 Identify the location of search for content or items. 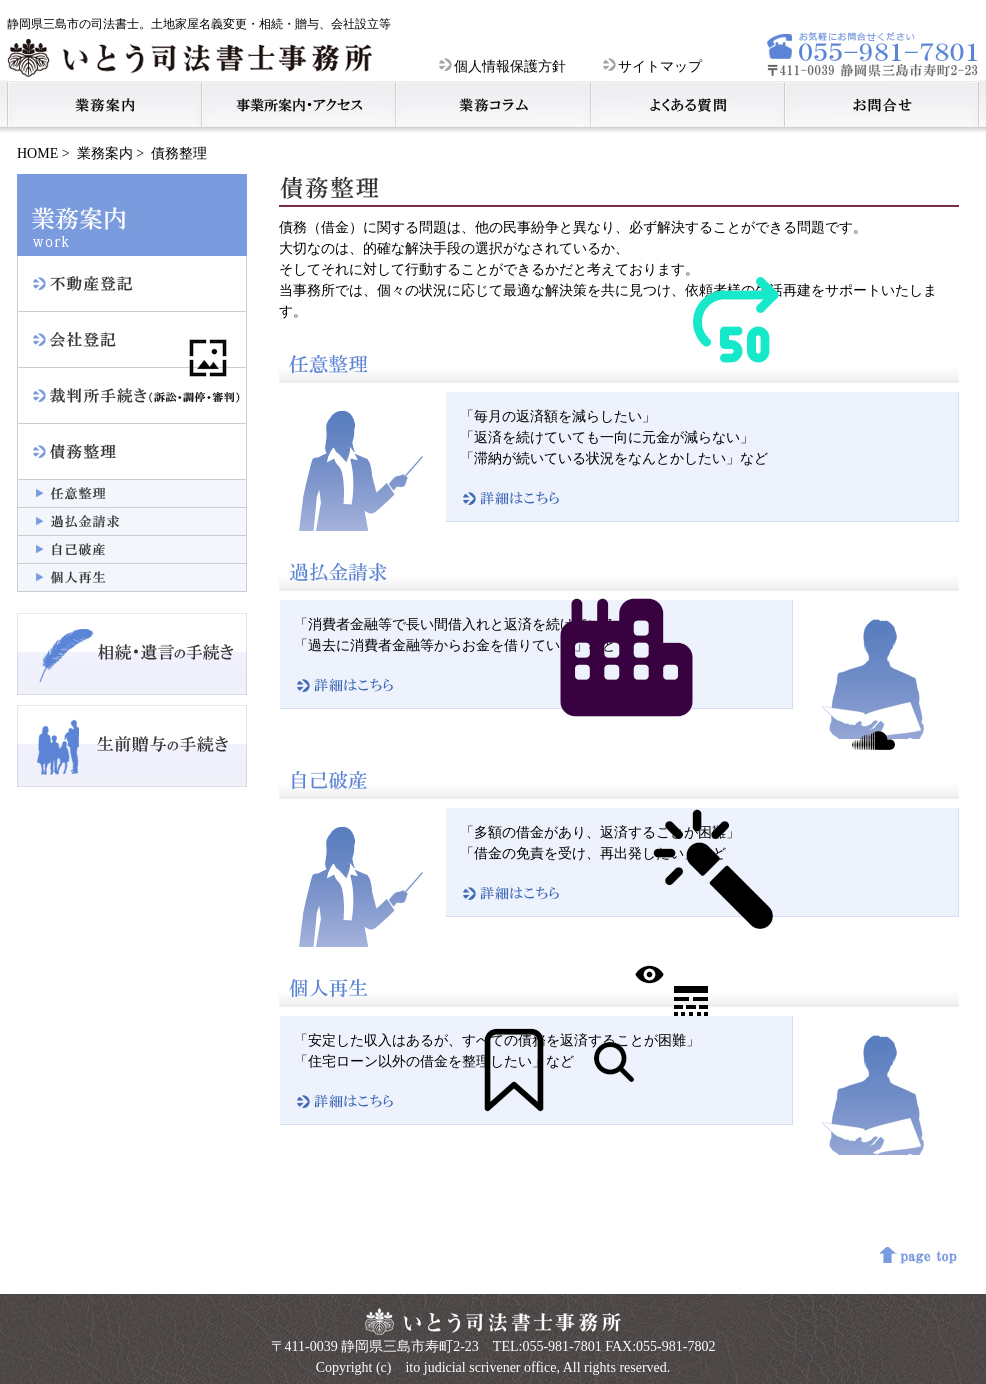
(614, 1062).